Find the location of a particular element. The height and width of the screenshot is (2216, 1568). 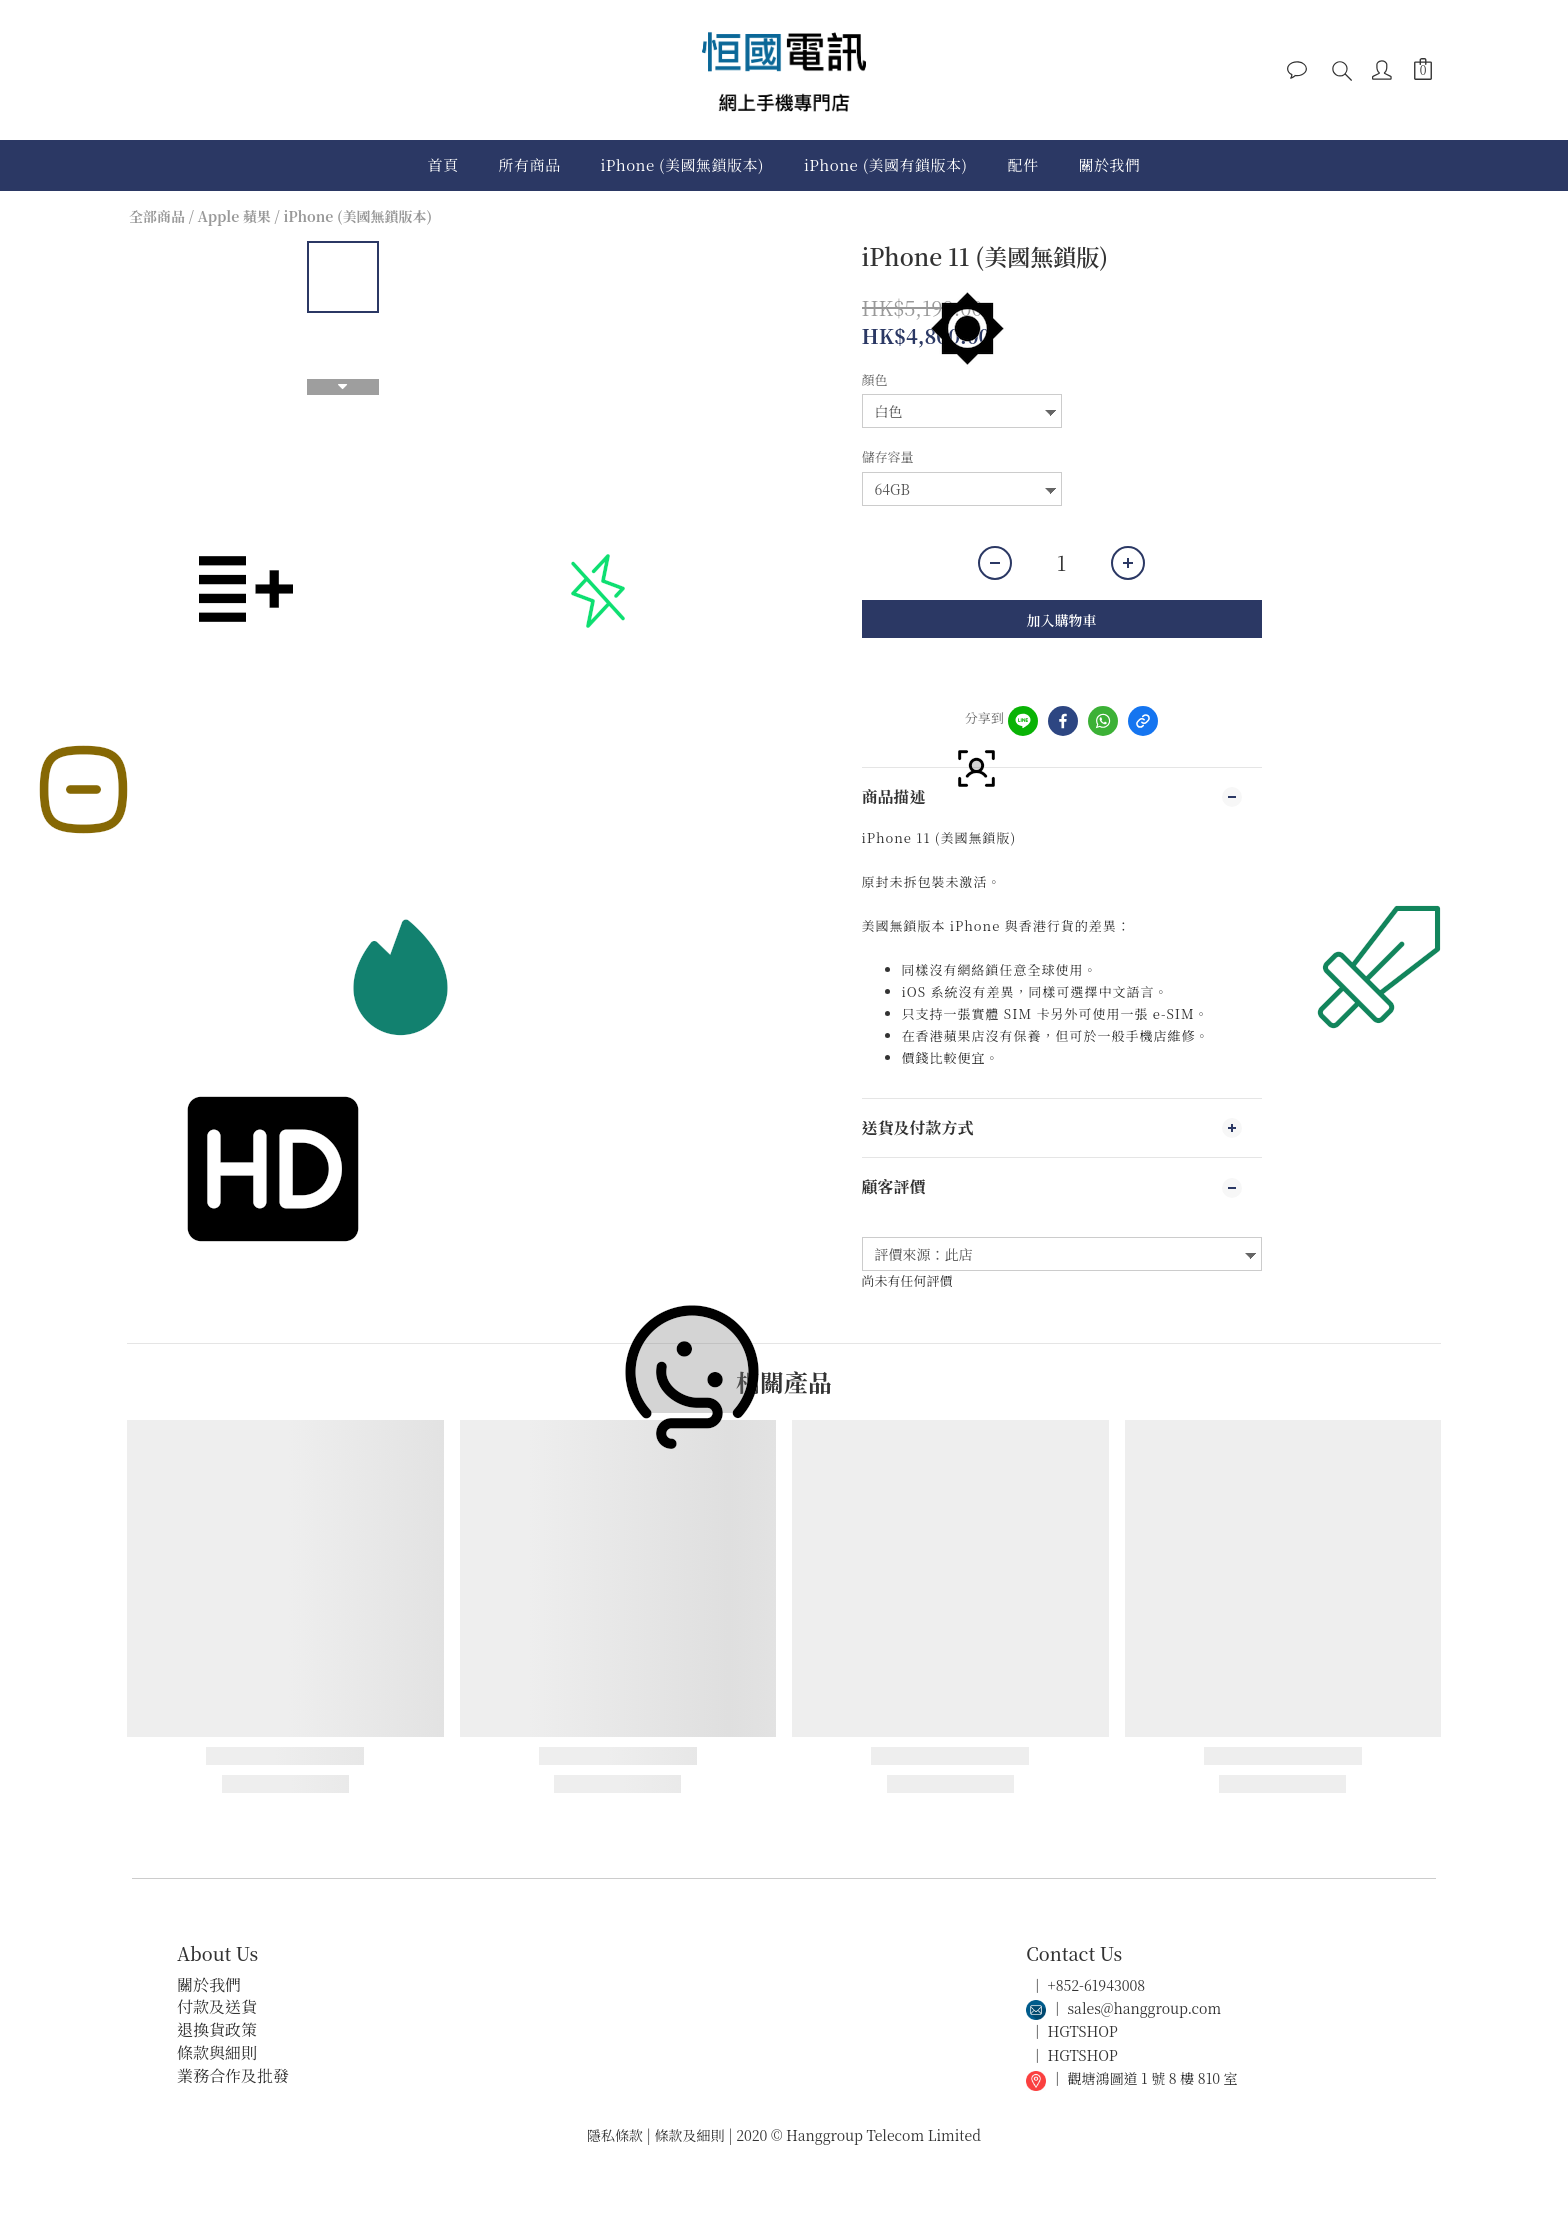

disable flash or lightning mode is located at coordinates (598, 591).